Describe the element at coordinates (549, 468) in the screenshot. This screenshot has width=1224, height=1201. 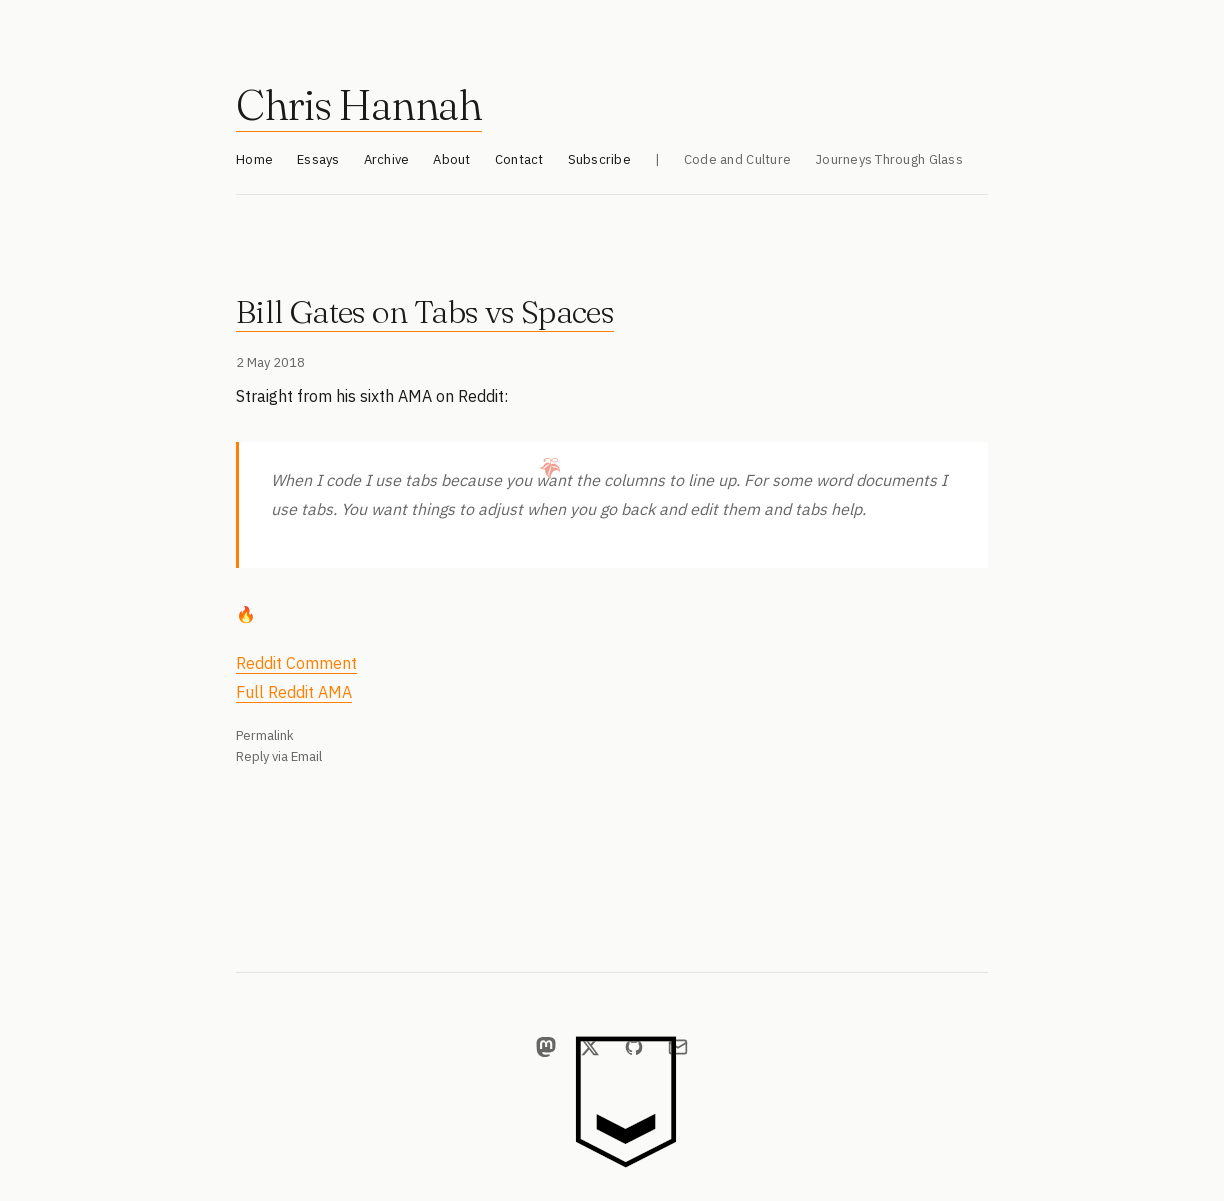
I see `represents plant or nature-related content` at that location.